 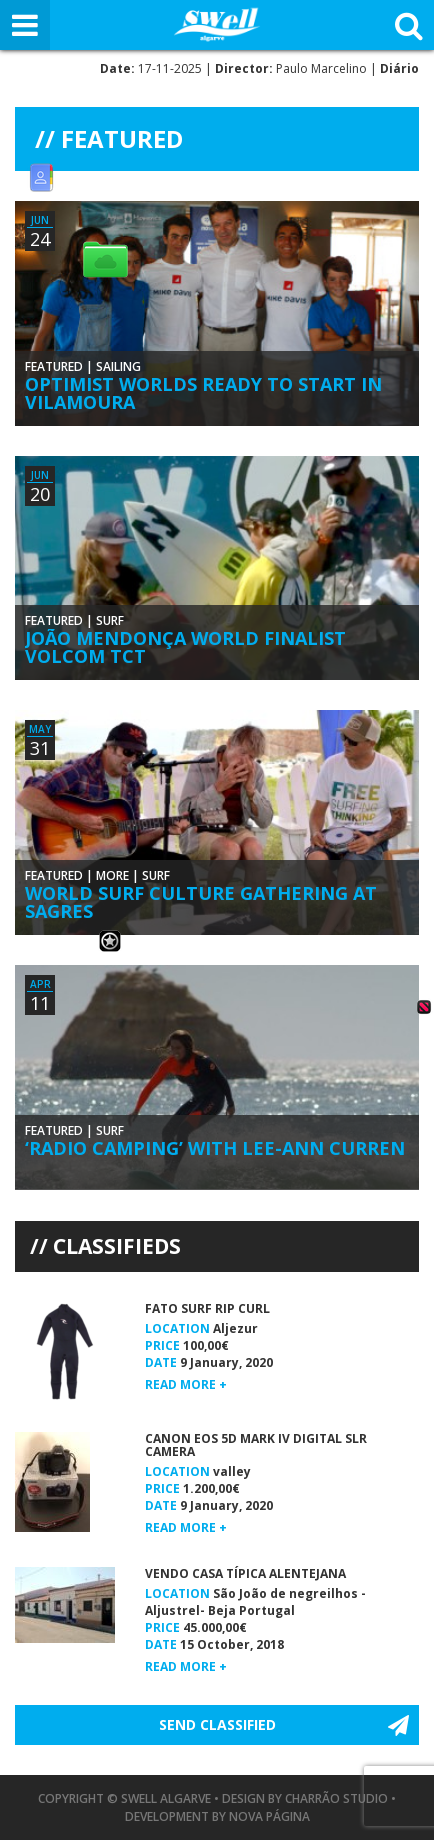 I want to click on open the Apple News app, so click(x=424, y=1007).